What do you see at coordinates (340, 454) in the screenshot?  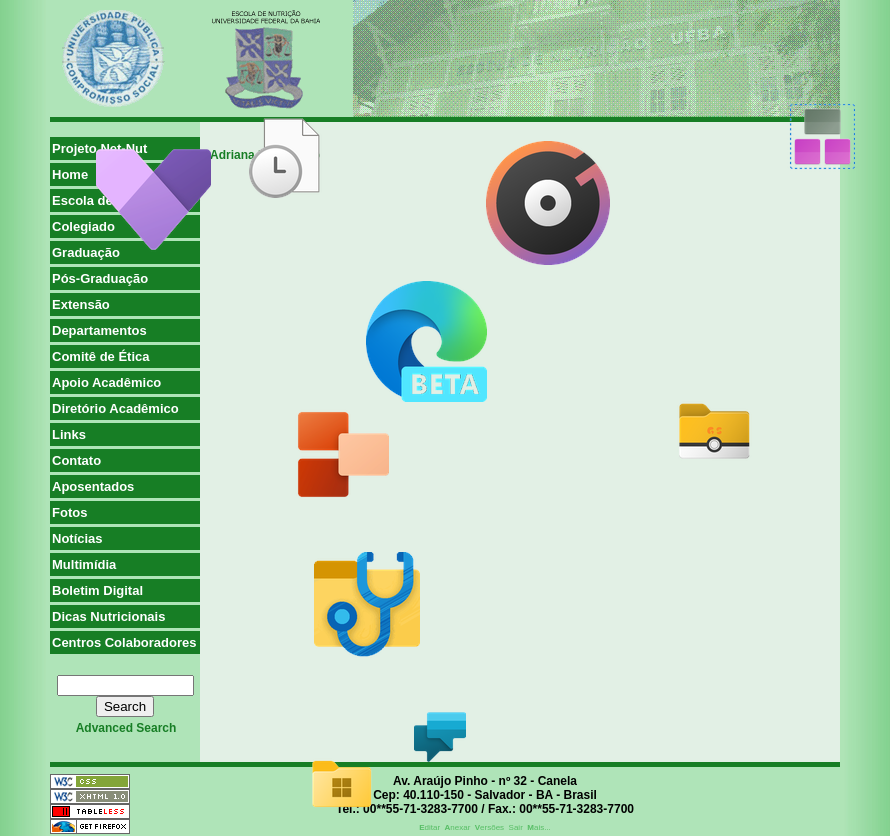 I see `open microsoft power automate` at bounding box center [340, 454].